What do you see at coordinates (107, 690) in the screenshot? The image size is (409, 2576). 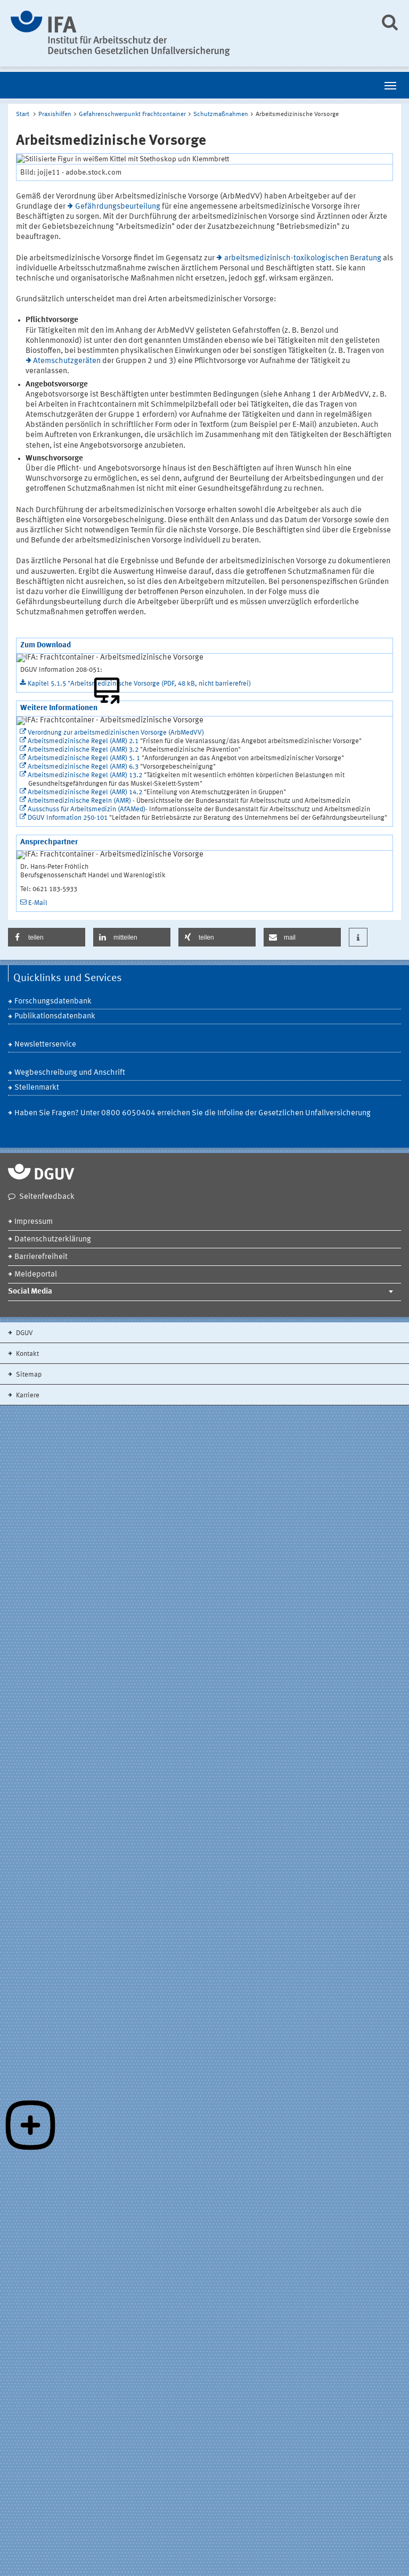 I see `share content from your desktop computer` at bounding box center [107, 690].